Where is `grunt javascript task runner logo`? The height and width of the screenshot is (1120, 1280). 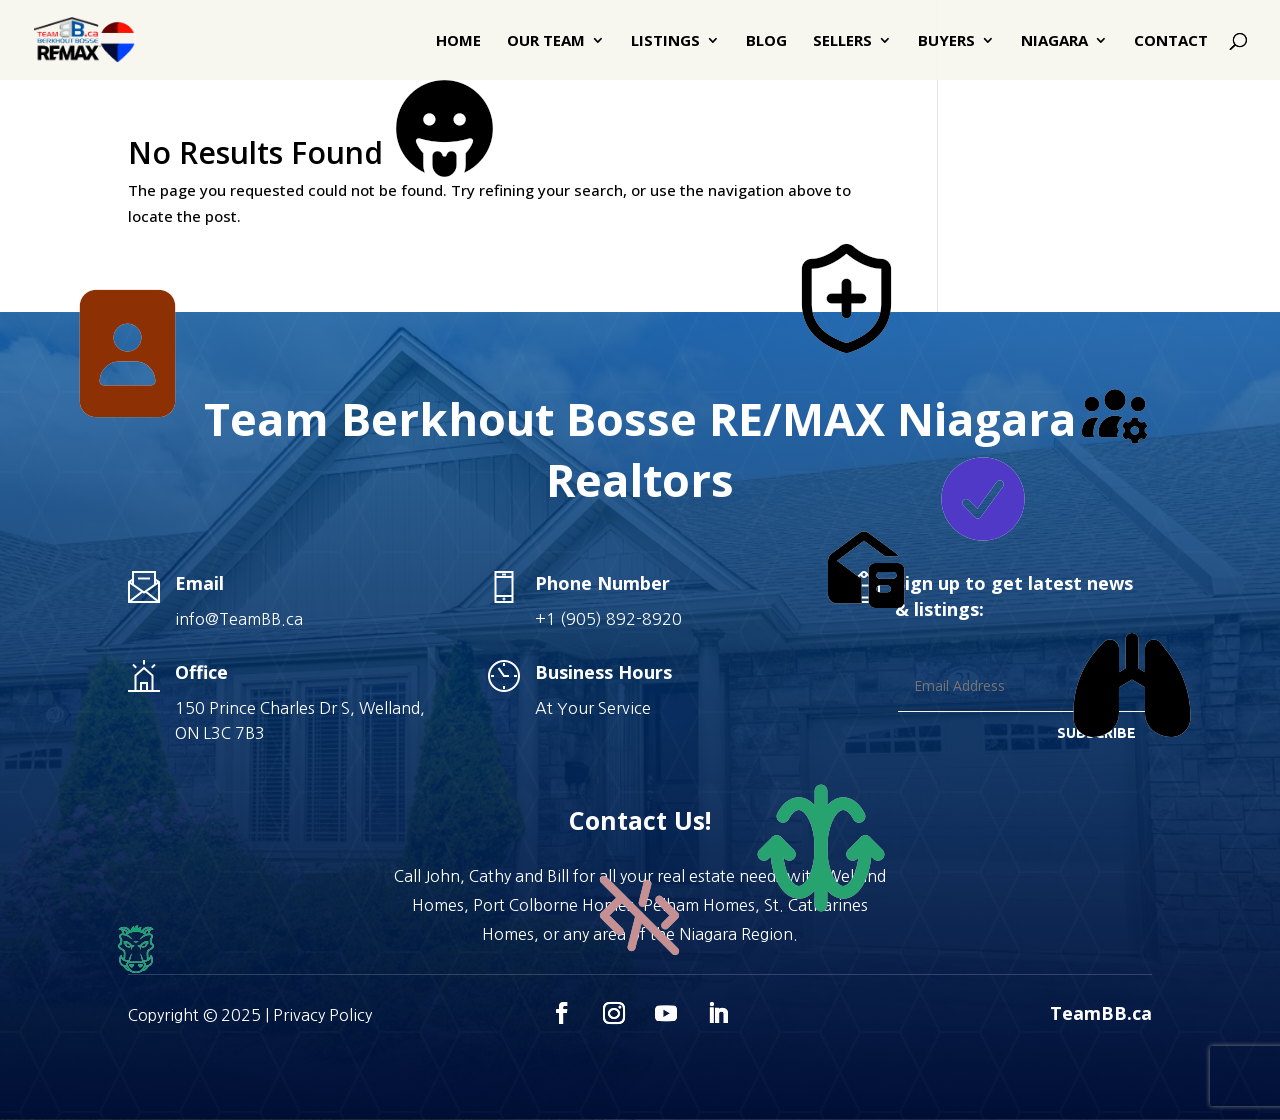
grunt javascript task runner logo is located at coordinates (136, 949).